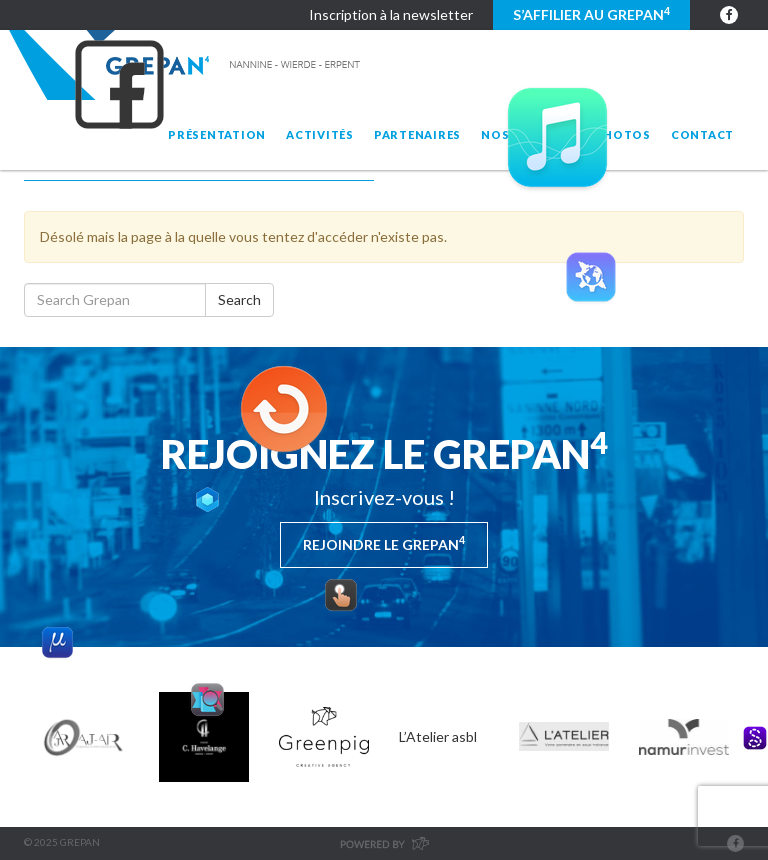  I want to click on open the Micro app, so click(57, 642).